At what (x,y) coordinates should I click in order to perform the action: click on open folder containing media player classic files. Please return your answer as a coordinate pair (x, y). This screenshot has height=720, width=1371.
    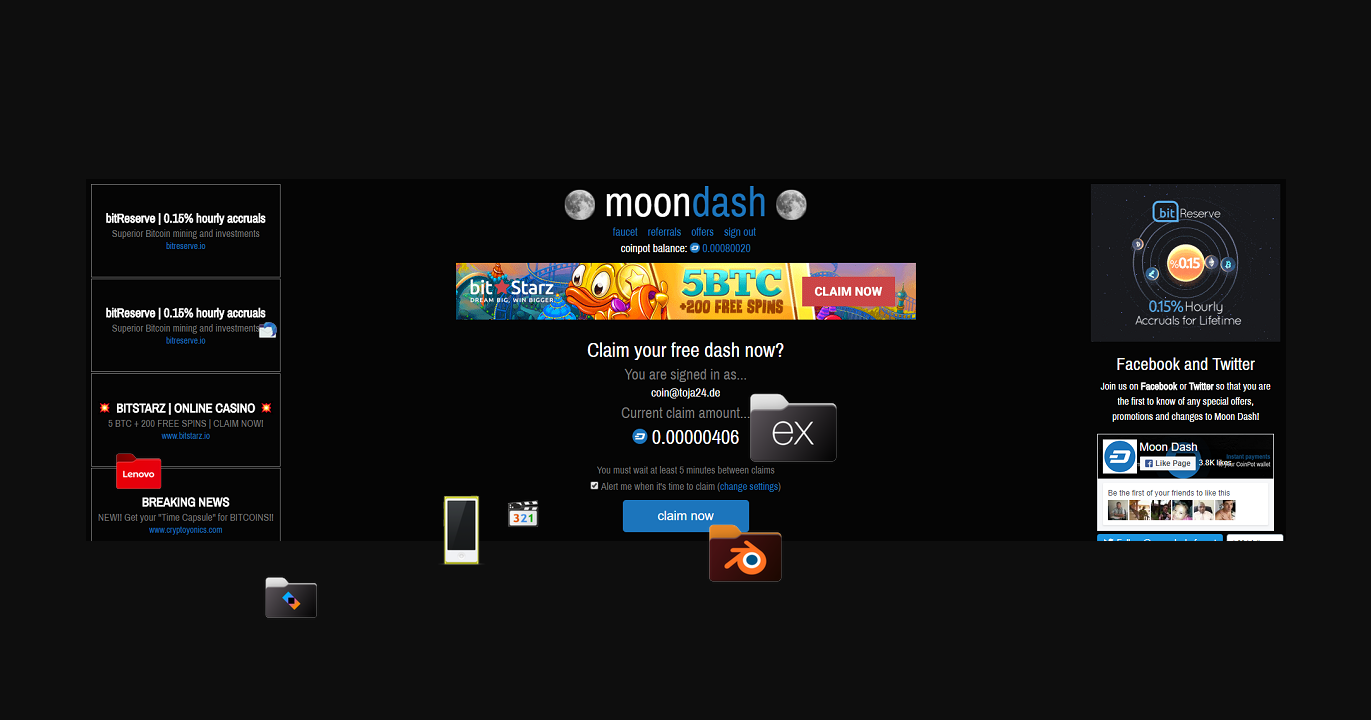
    Looking at the image, I should click on (523, 516).